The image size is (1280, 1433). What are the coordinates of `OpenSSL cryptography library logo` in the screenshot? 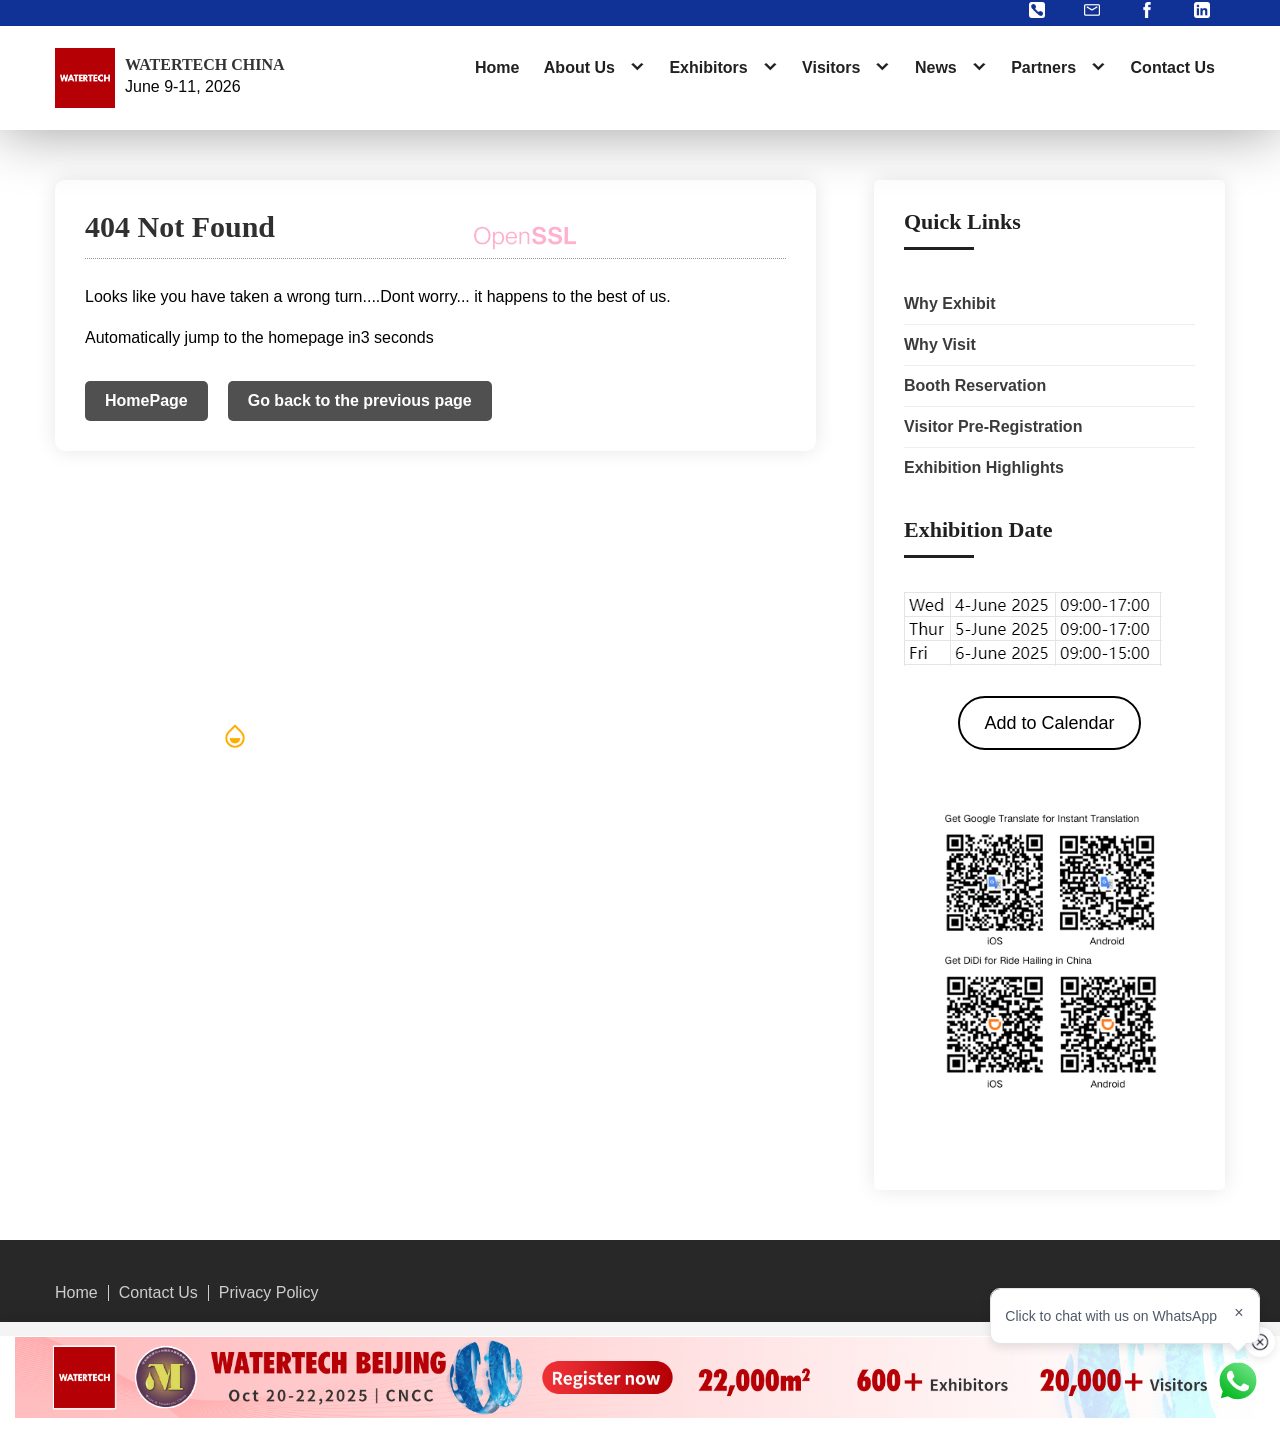 It's located at (525, 238).